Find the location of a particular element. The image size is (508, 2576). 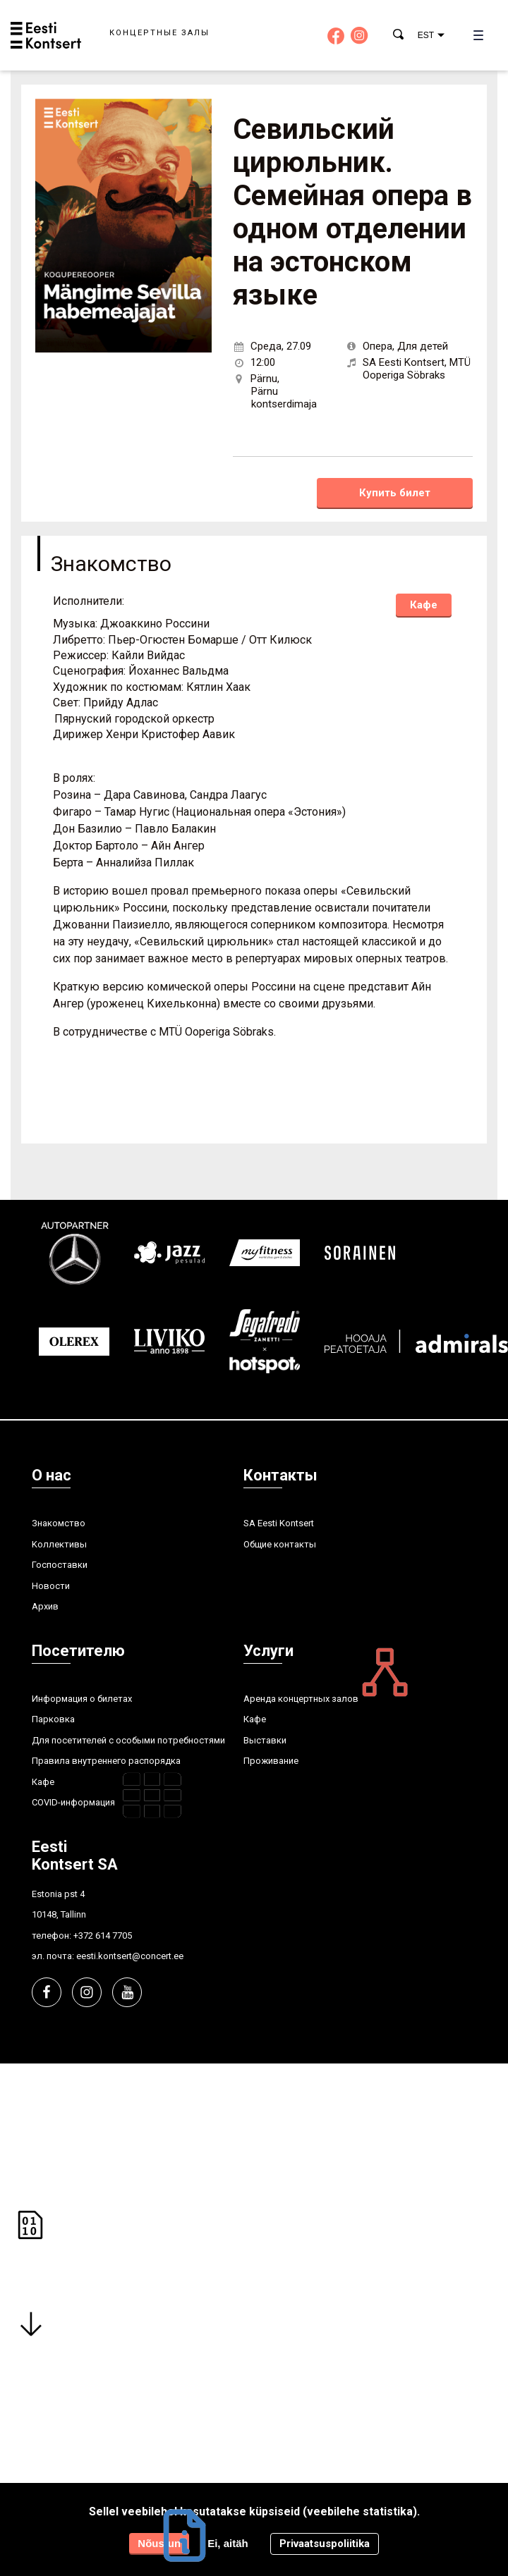

view subtype hierarchy in code editor is located at coordinates (387, 1672).